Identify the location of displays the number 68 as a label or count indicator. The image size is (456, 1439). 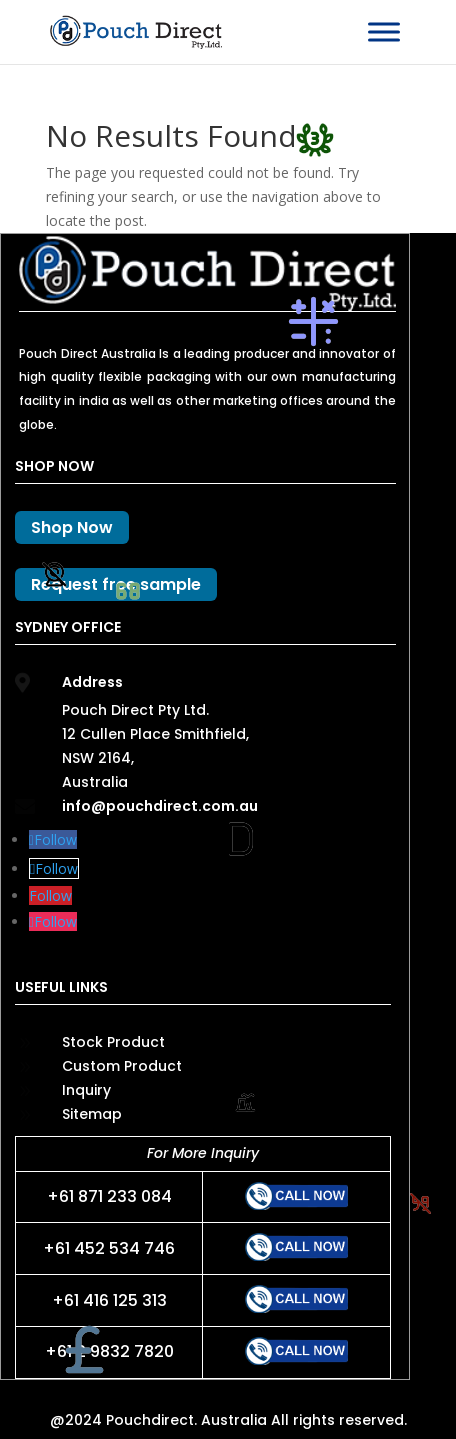
(128, 591).